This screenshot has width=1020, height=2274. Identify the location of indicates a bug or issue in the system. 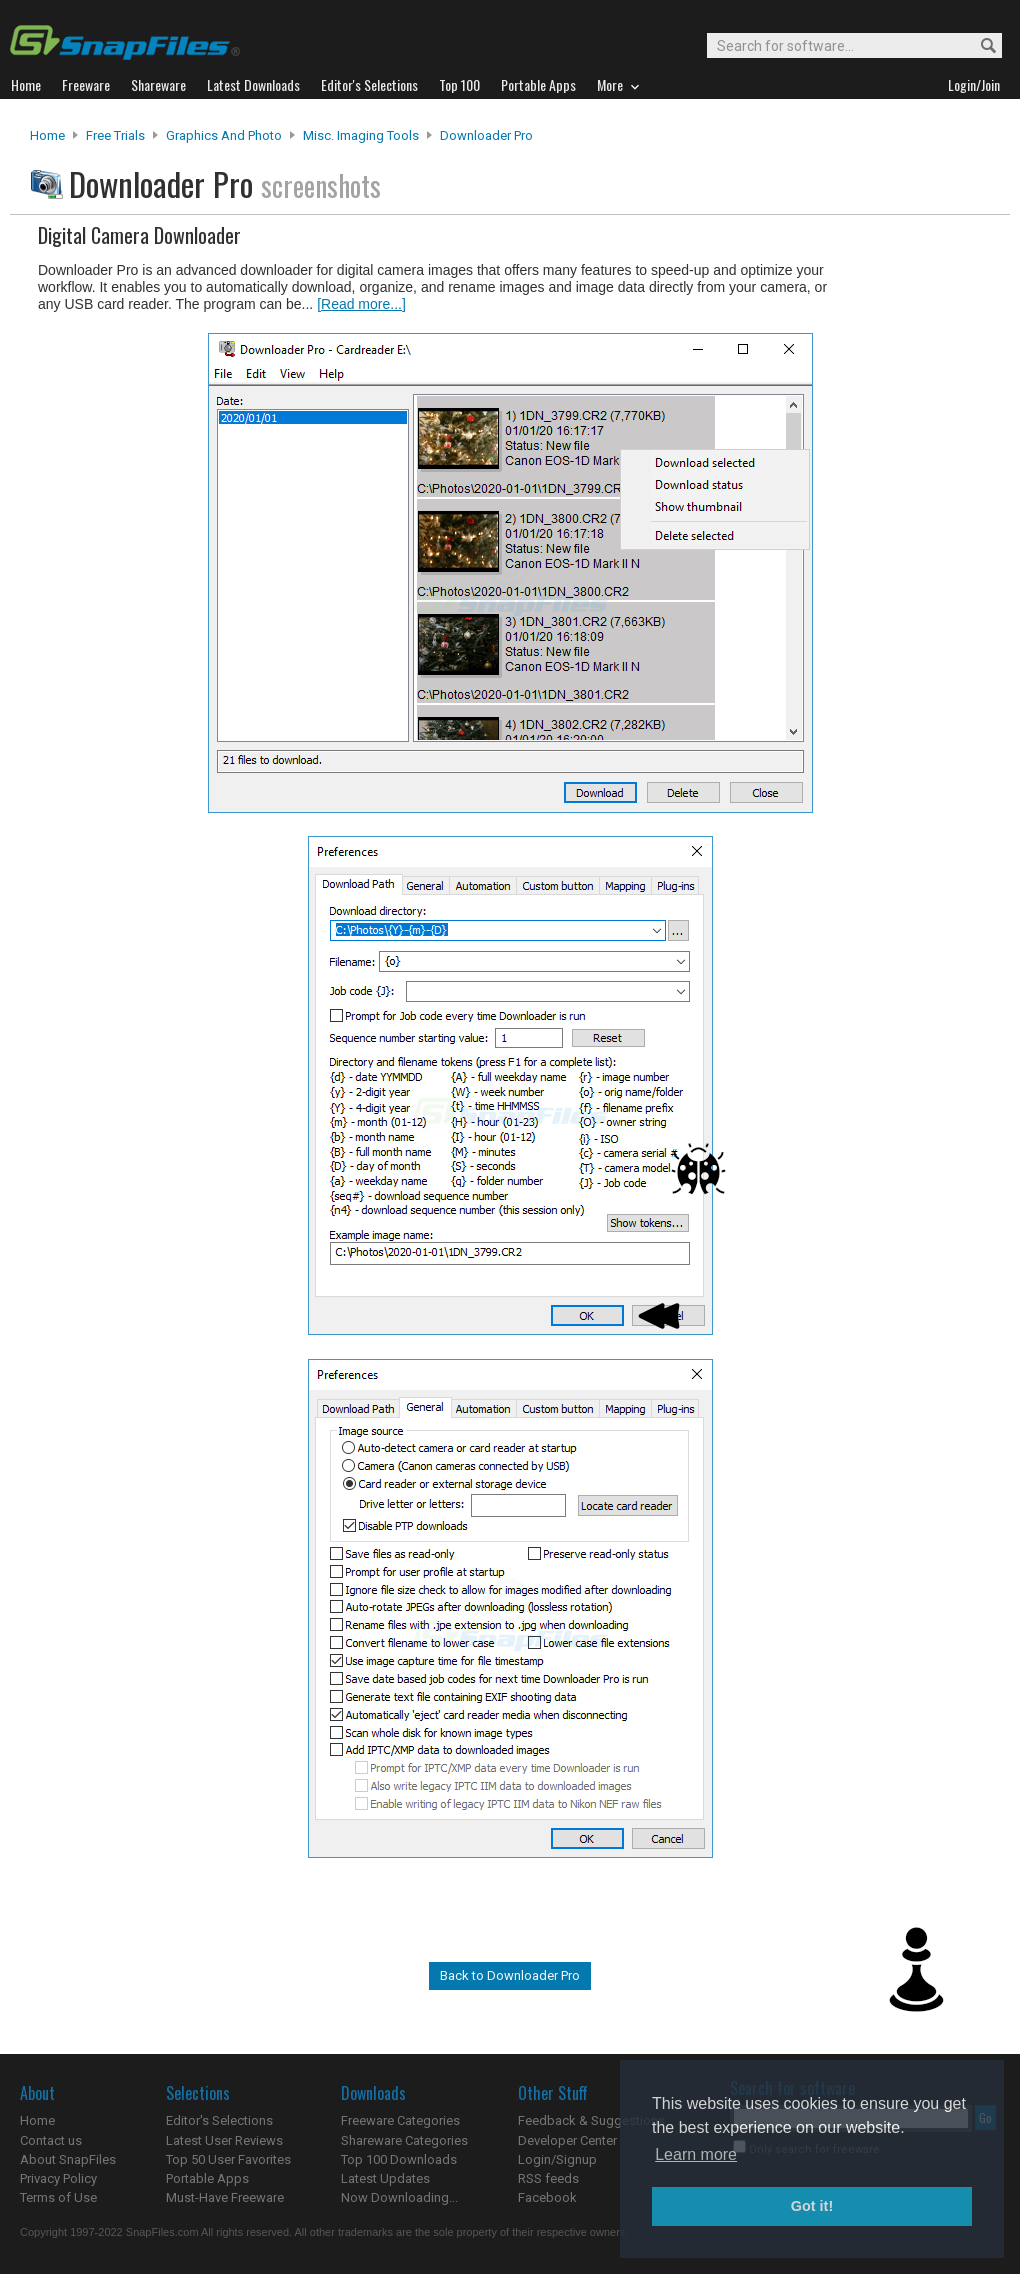
(698, 1170).